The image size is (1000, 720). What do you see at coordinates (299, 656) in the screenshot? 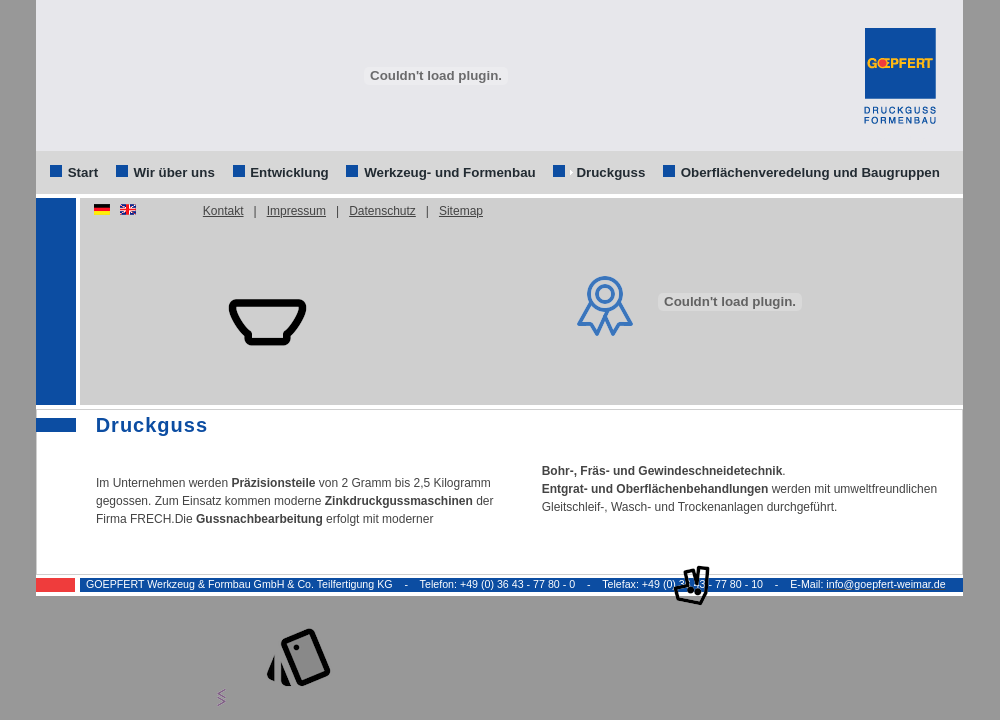
I see `access style or theme options` at bounding box center [299, 656].